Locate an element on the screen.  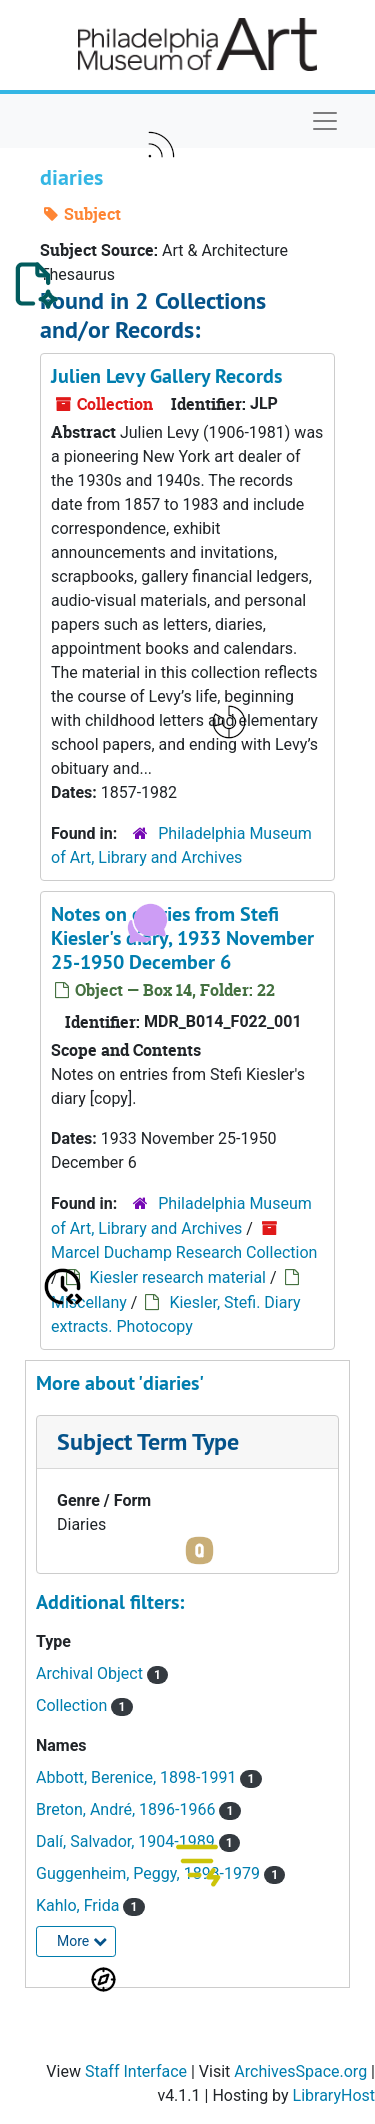
represents the letter Q in a keyboard or text input is located at coordinates (199, 1550).